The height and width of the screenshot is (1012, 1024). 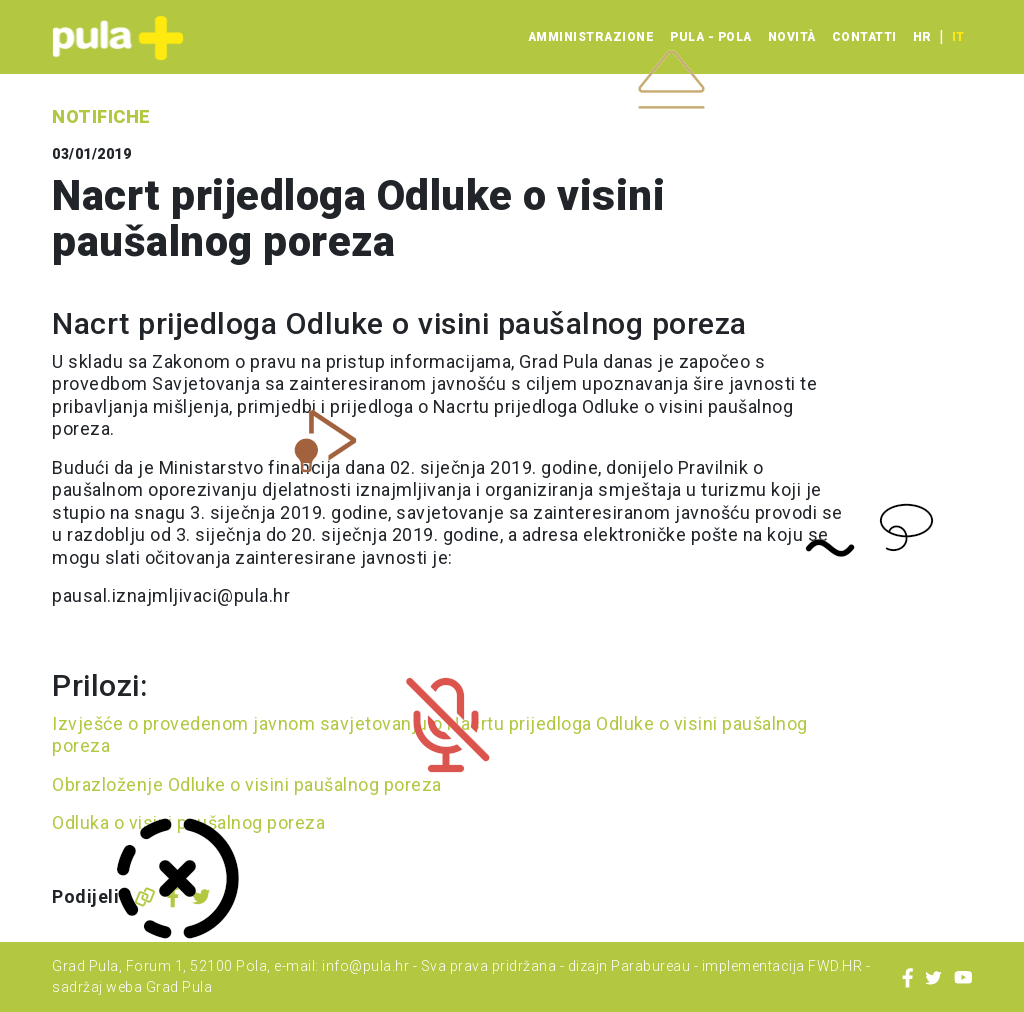 What do you see at coordinates (830, 548) in the screenshot?
I see `indicates approximate or similar value` at bounding box center [830, 548].